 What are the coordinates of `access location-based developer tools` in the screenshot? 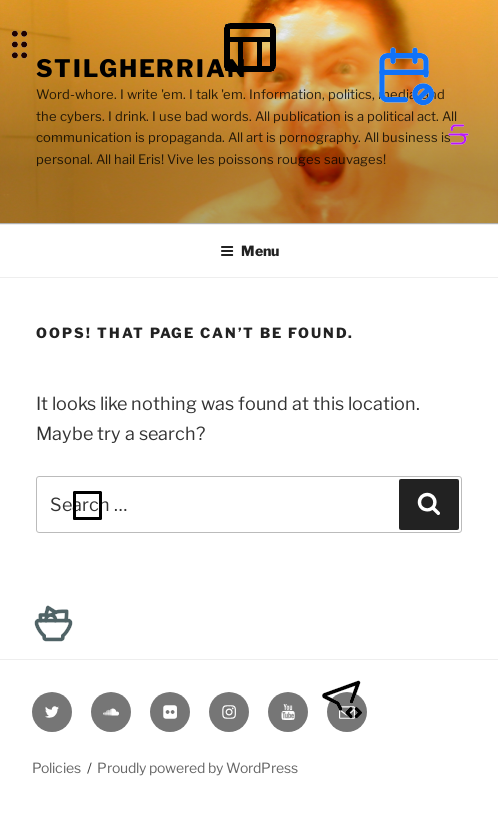 It's located at (341, 699).